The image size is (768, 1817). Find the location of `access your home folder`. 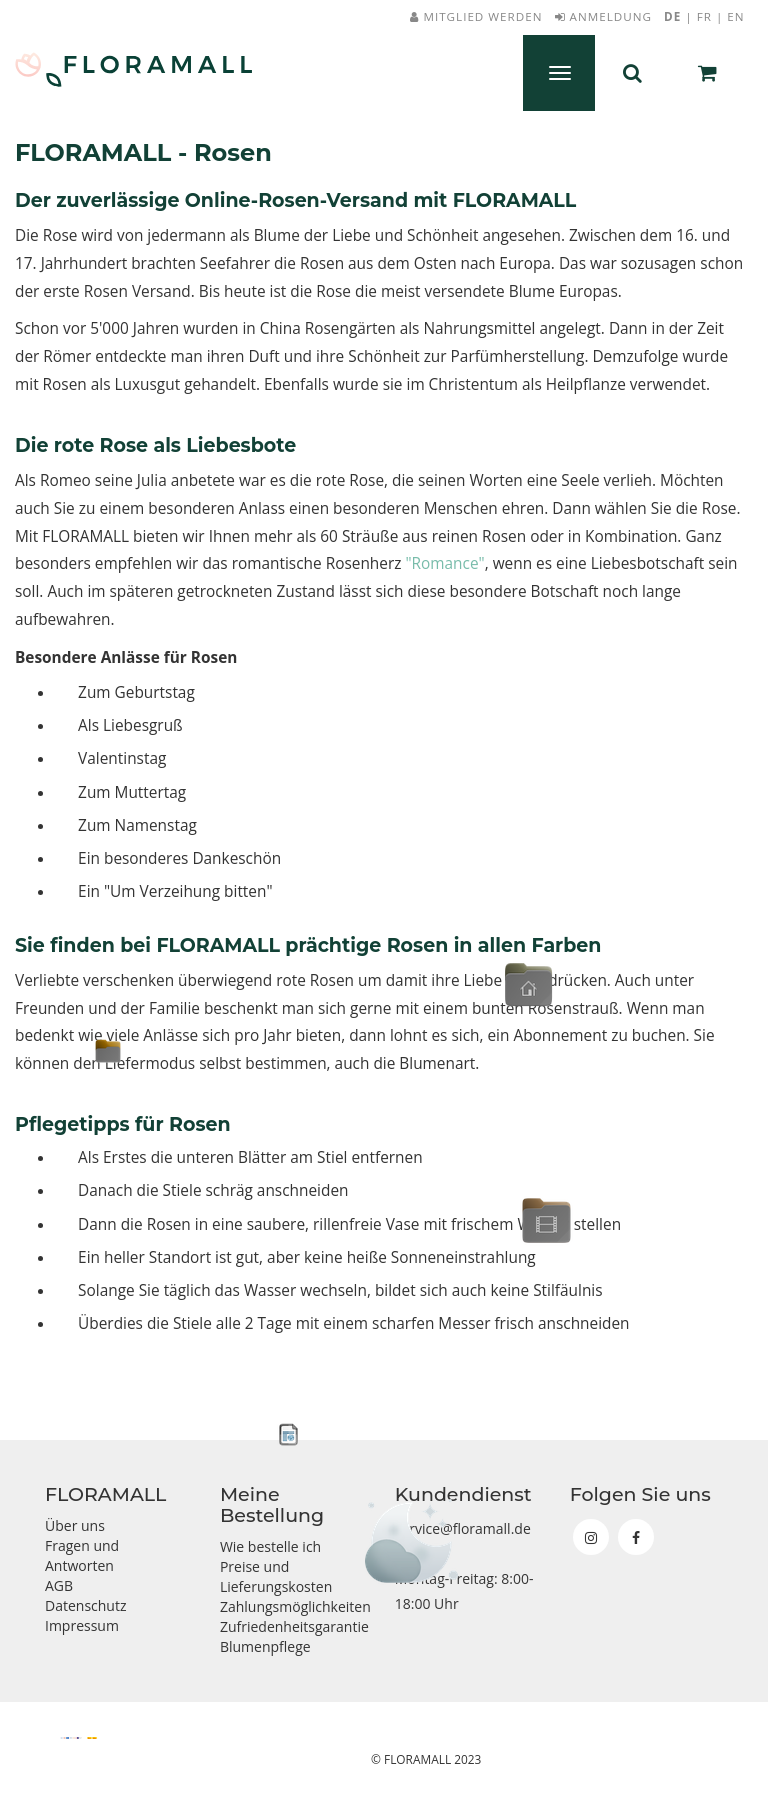

access your home folder is located at coordinates (528, 984).